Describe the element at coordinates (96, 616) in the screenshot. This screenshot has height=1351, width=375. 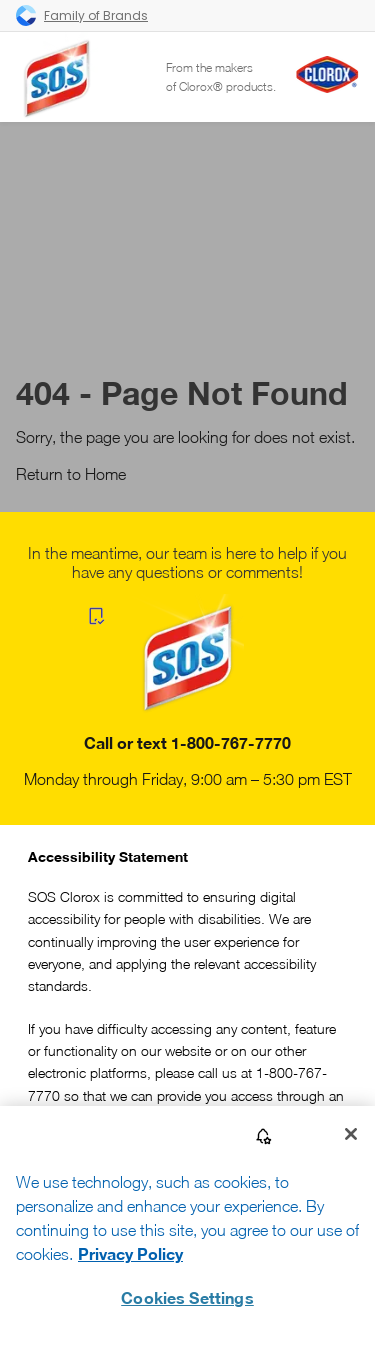
I see `tablet device successfully connected` at that location.